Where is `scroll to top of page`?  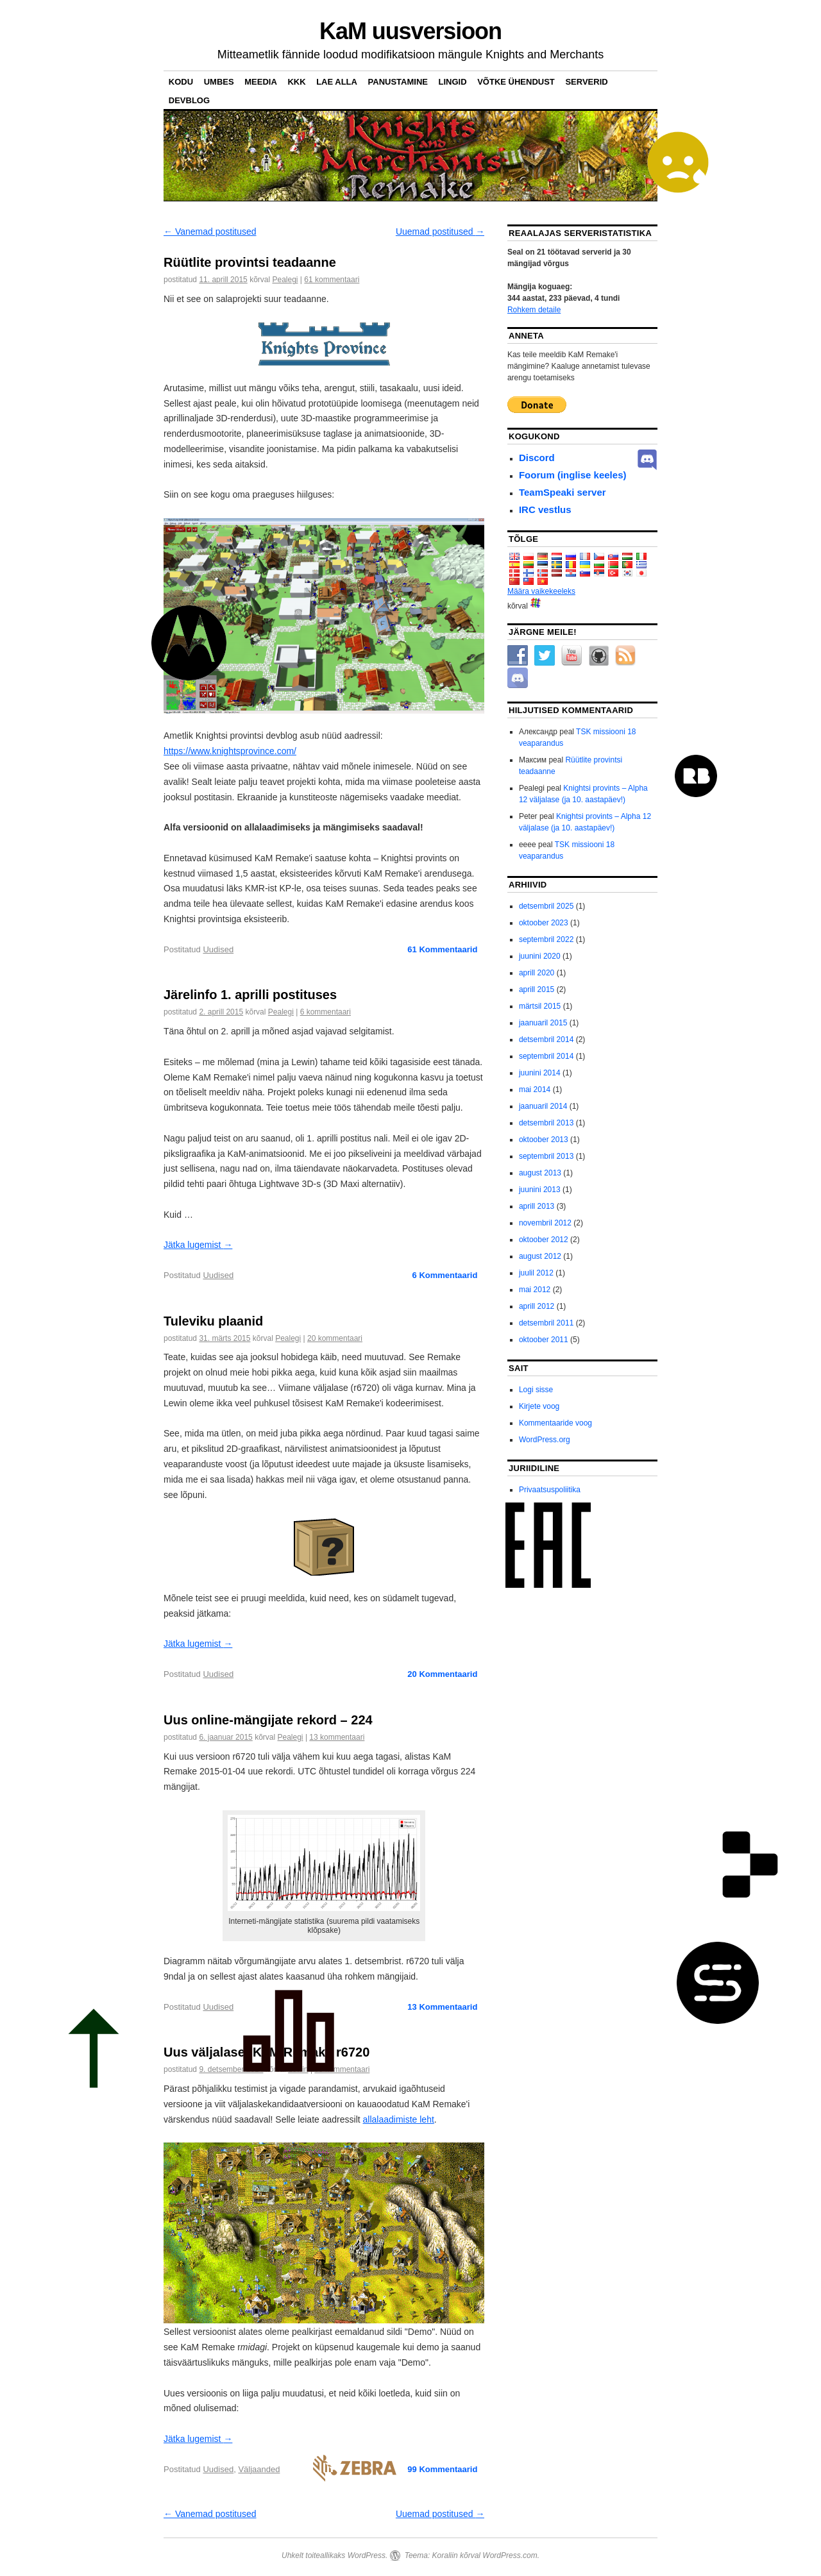
scroll to top of page is located at coordinates (94, 2048).